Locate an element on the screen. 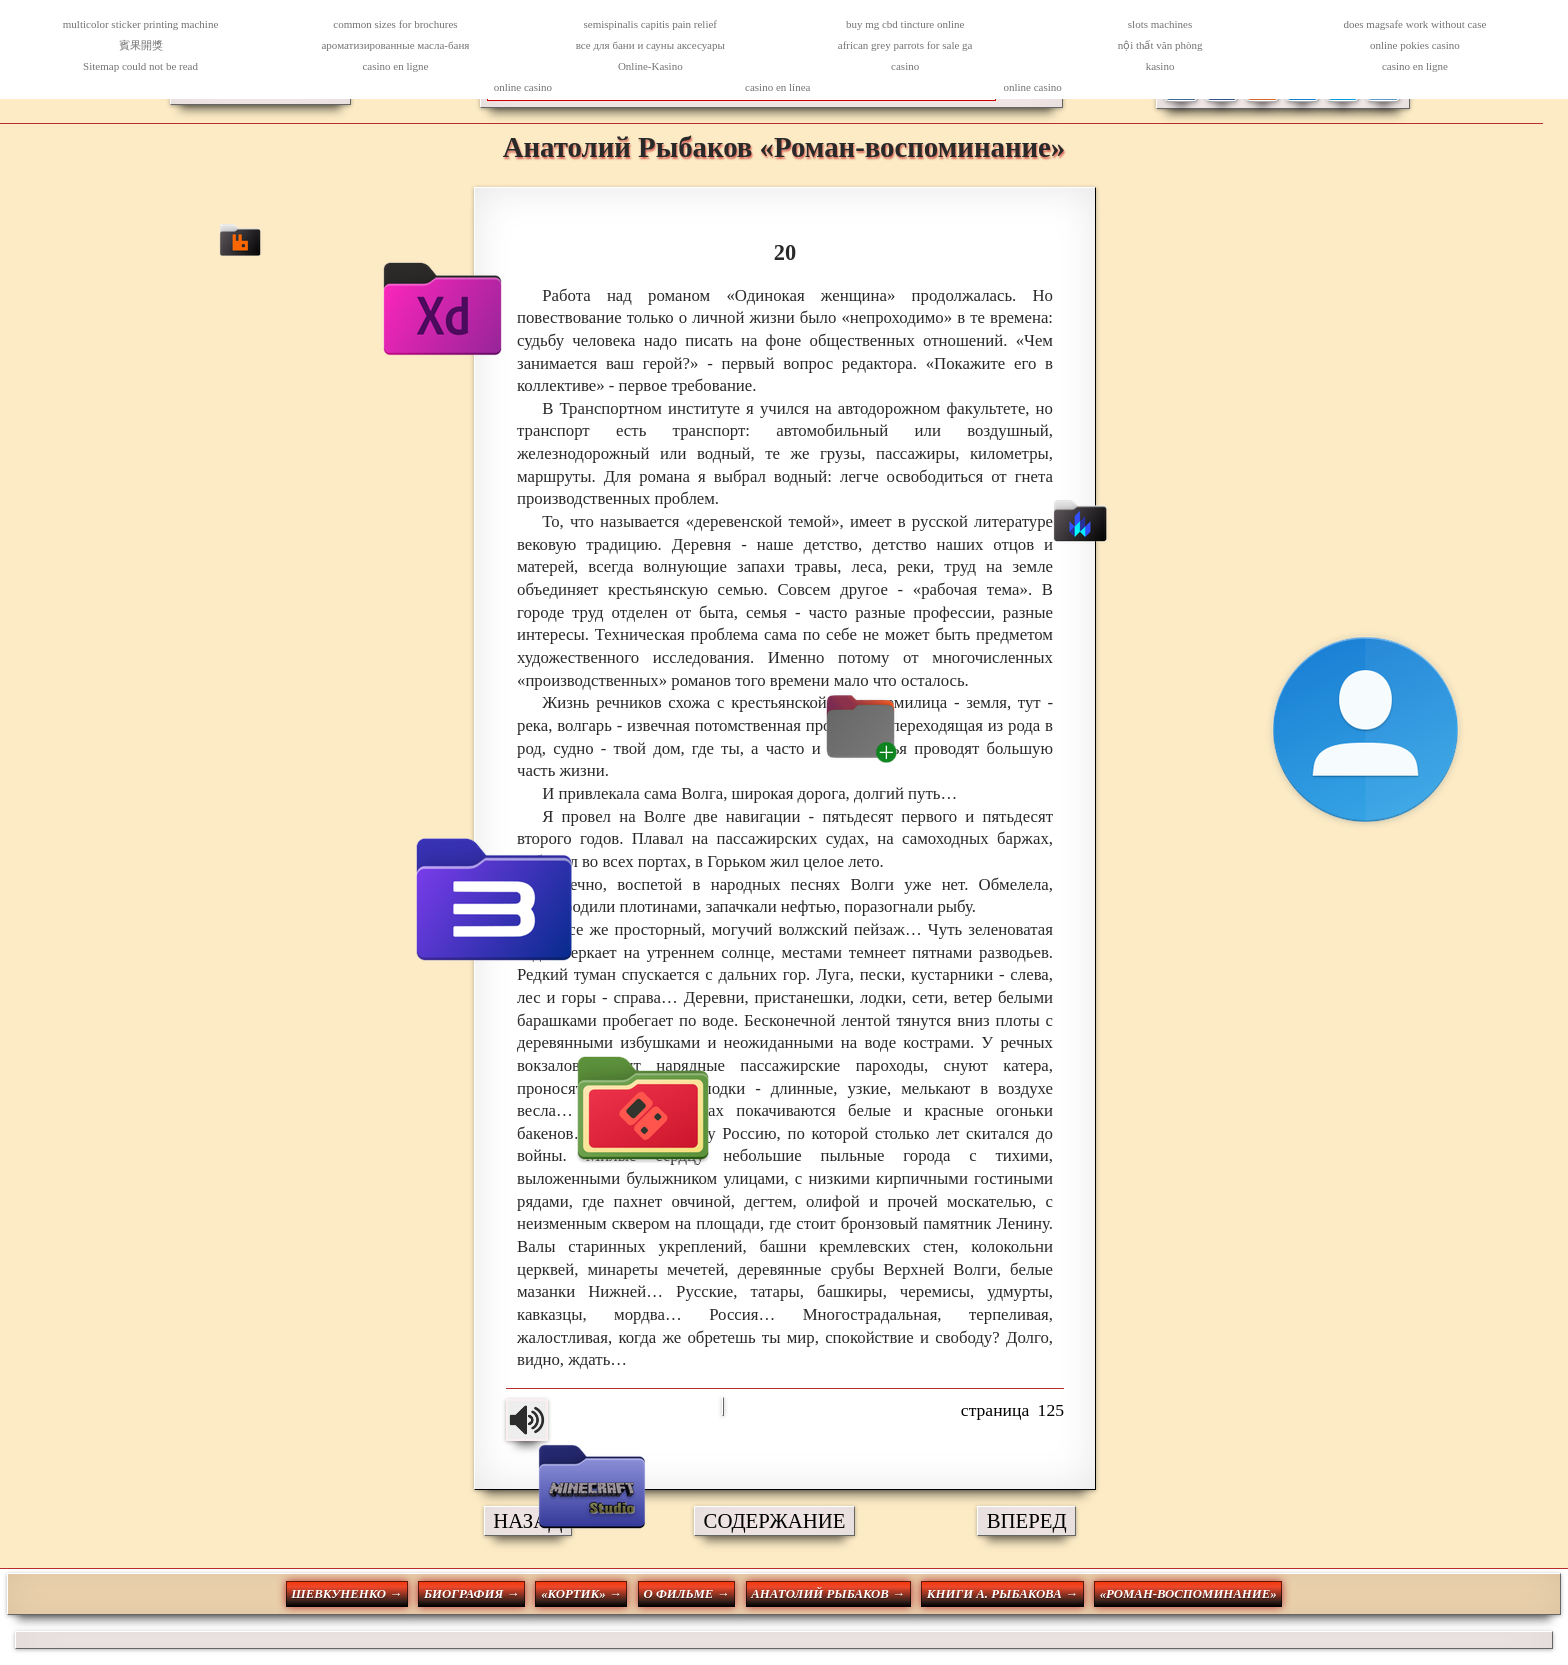  create a new folder is located at coordinates (860, 726).